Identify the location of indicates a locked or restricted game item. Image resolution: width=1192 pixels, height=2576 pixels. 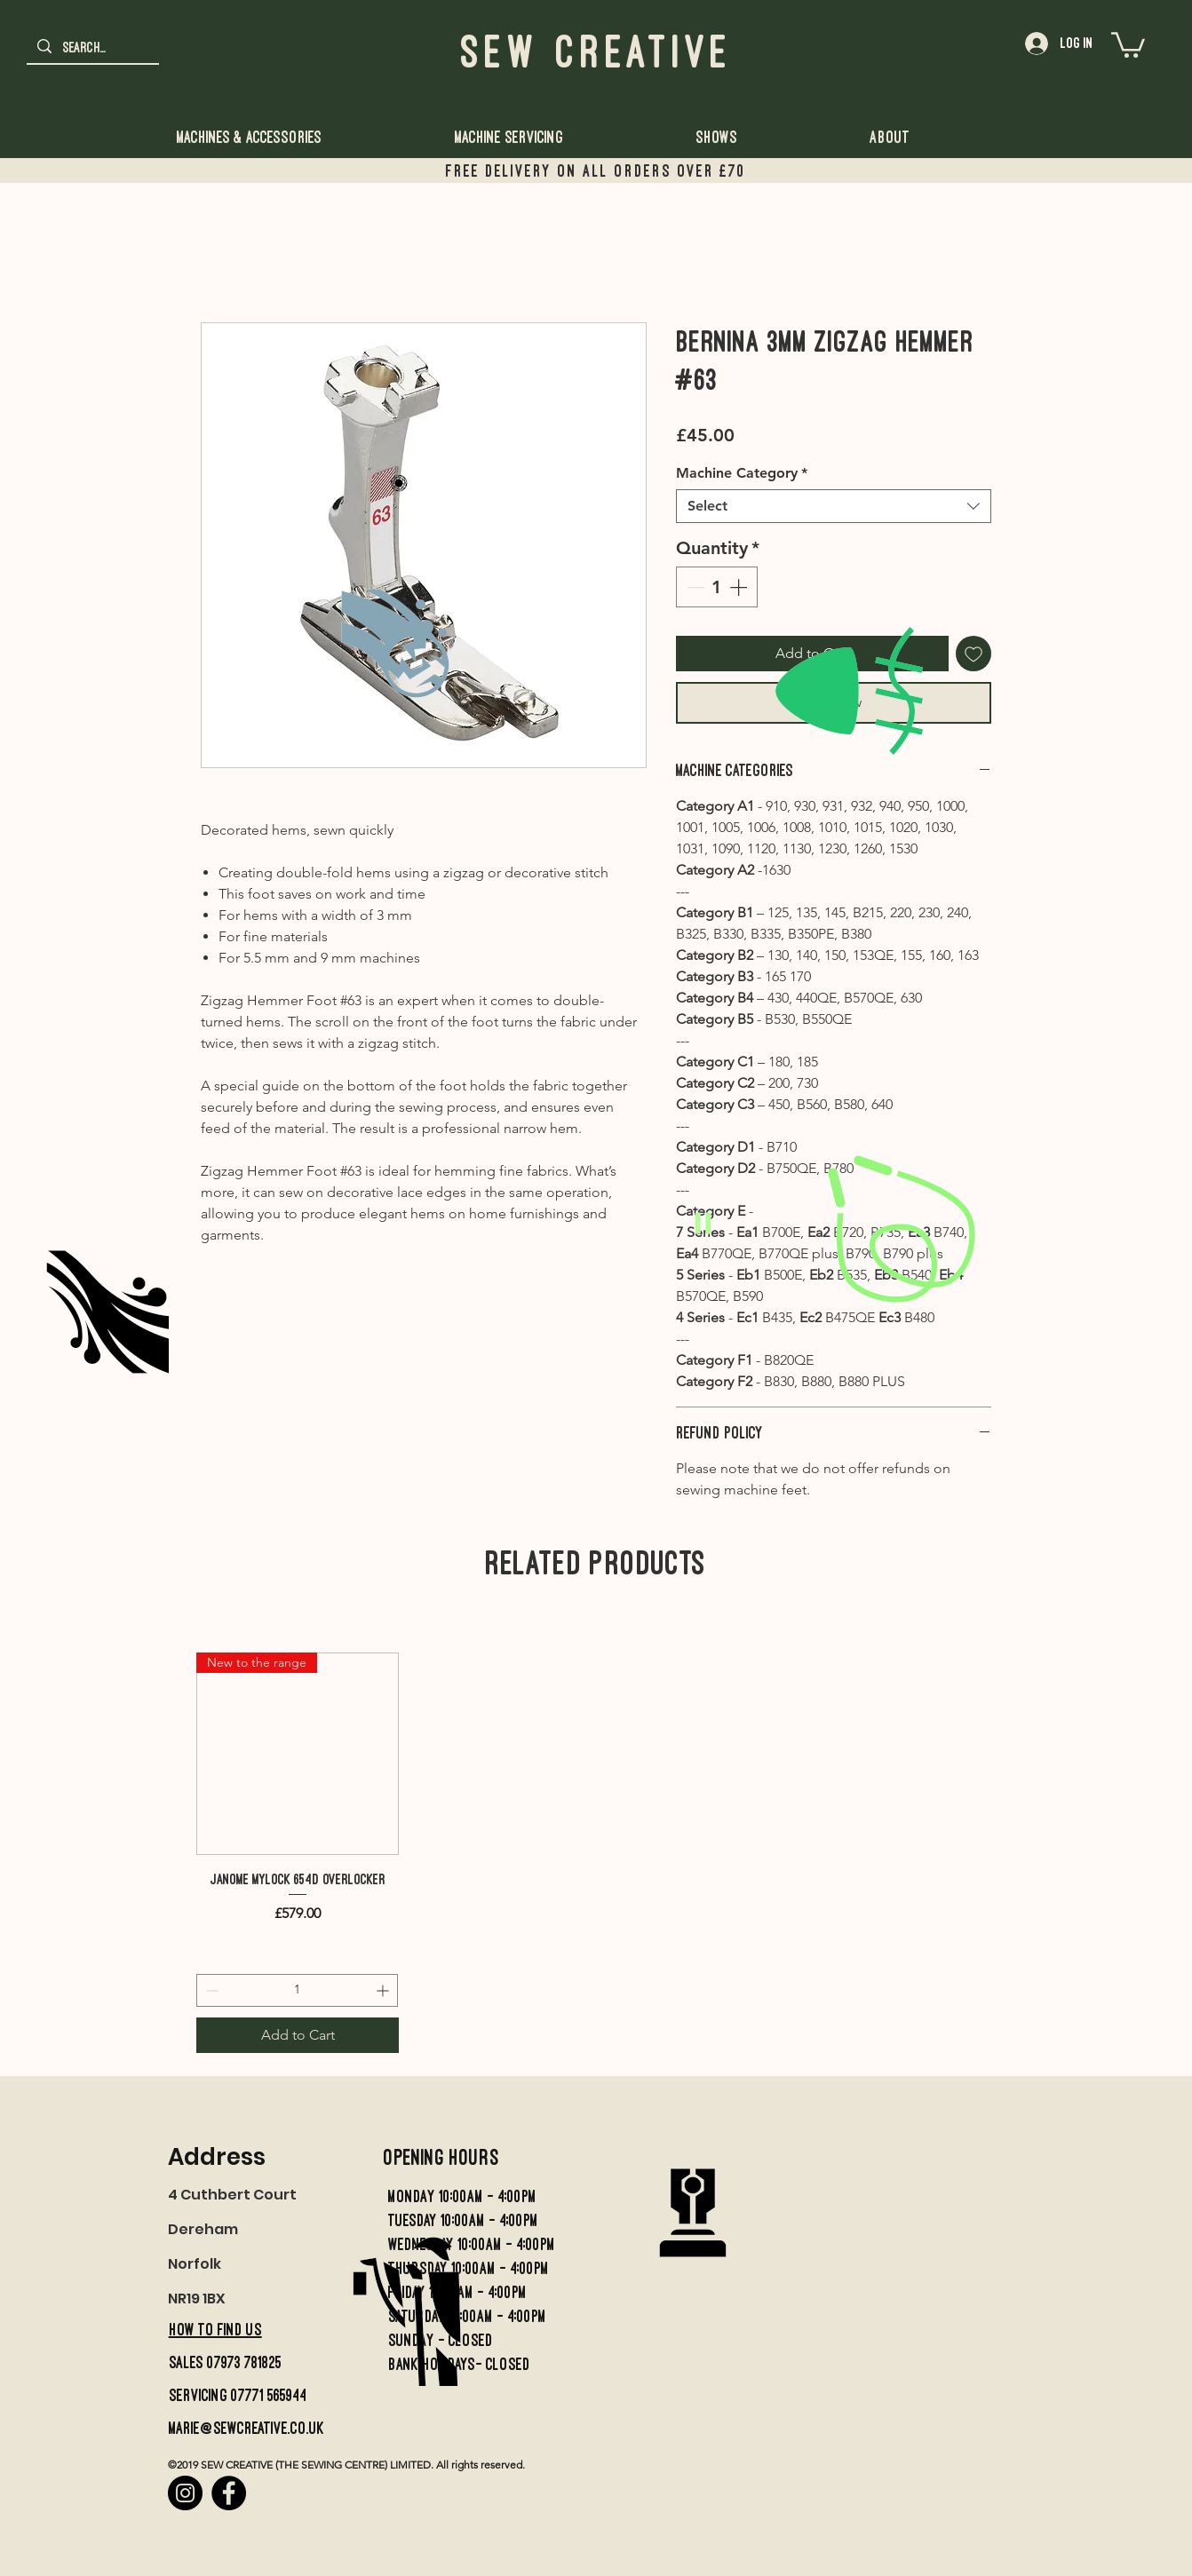
(399, 483).